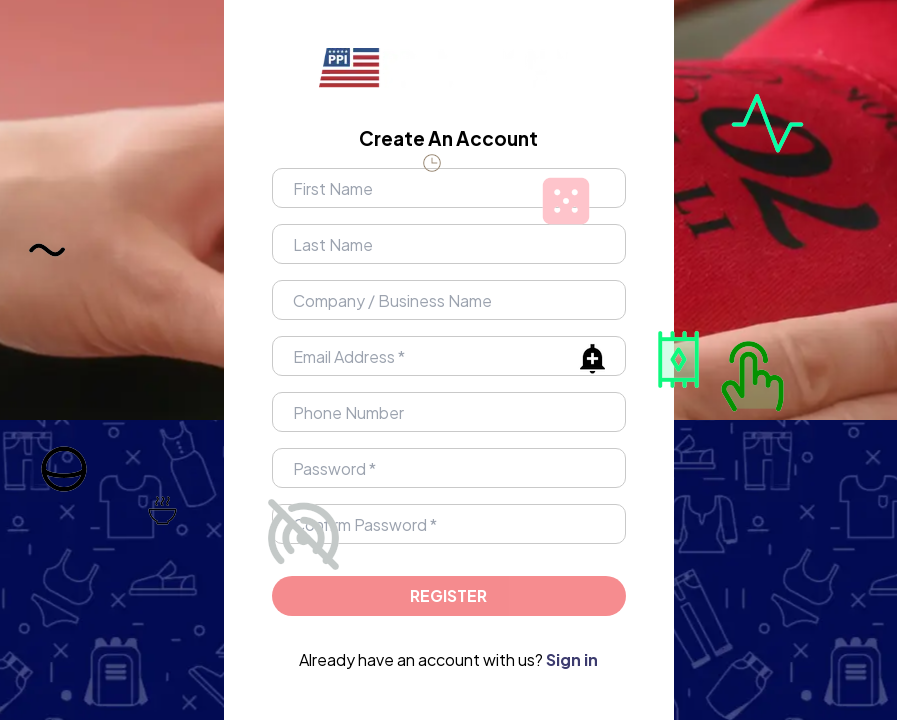 The width and height of the screenshot is (897, 720). I want to click on add a new alert or notification, so click(592, 358).